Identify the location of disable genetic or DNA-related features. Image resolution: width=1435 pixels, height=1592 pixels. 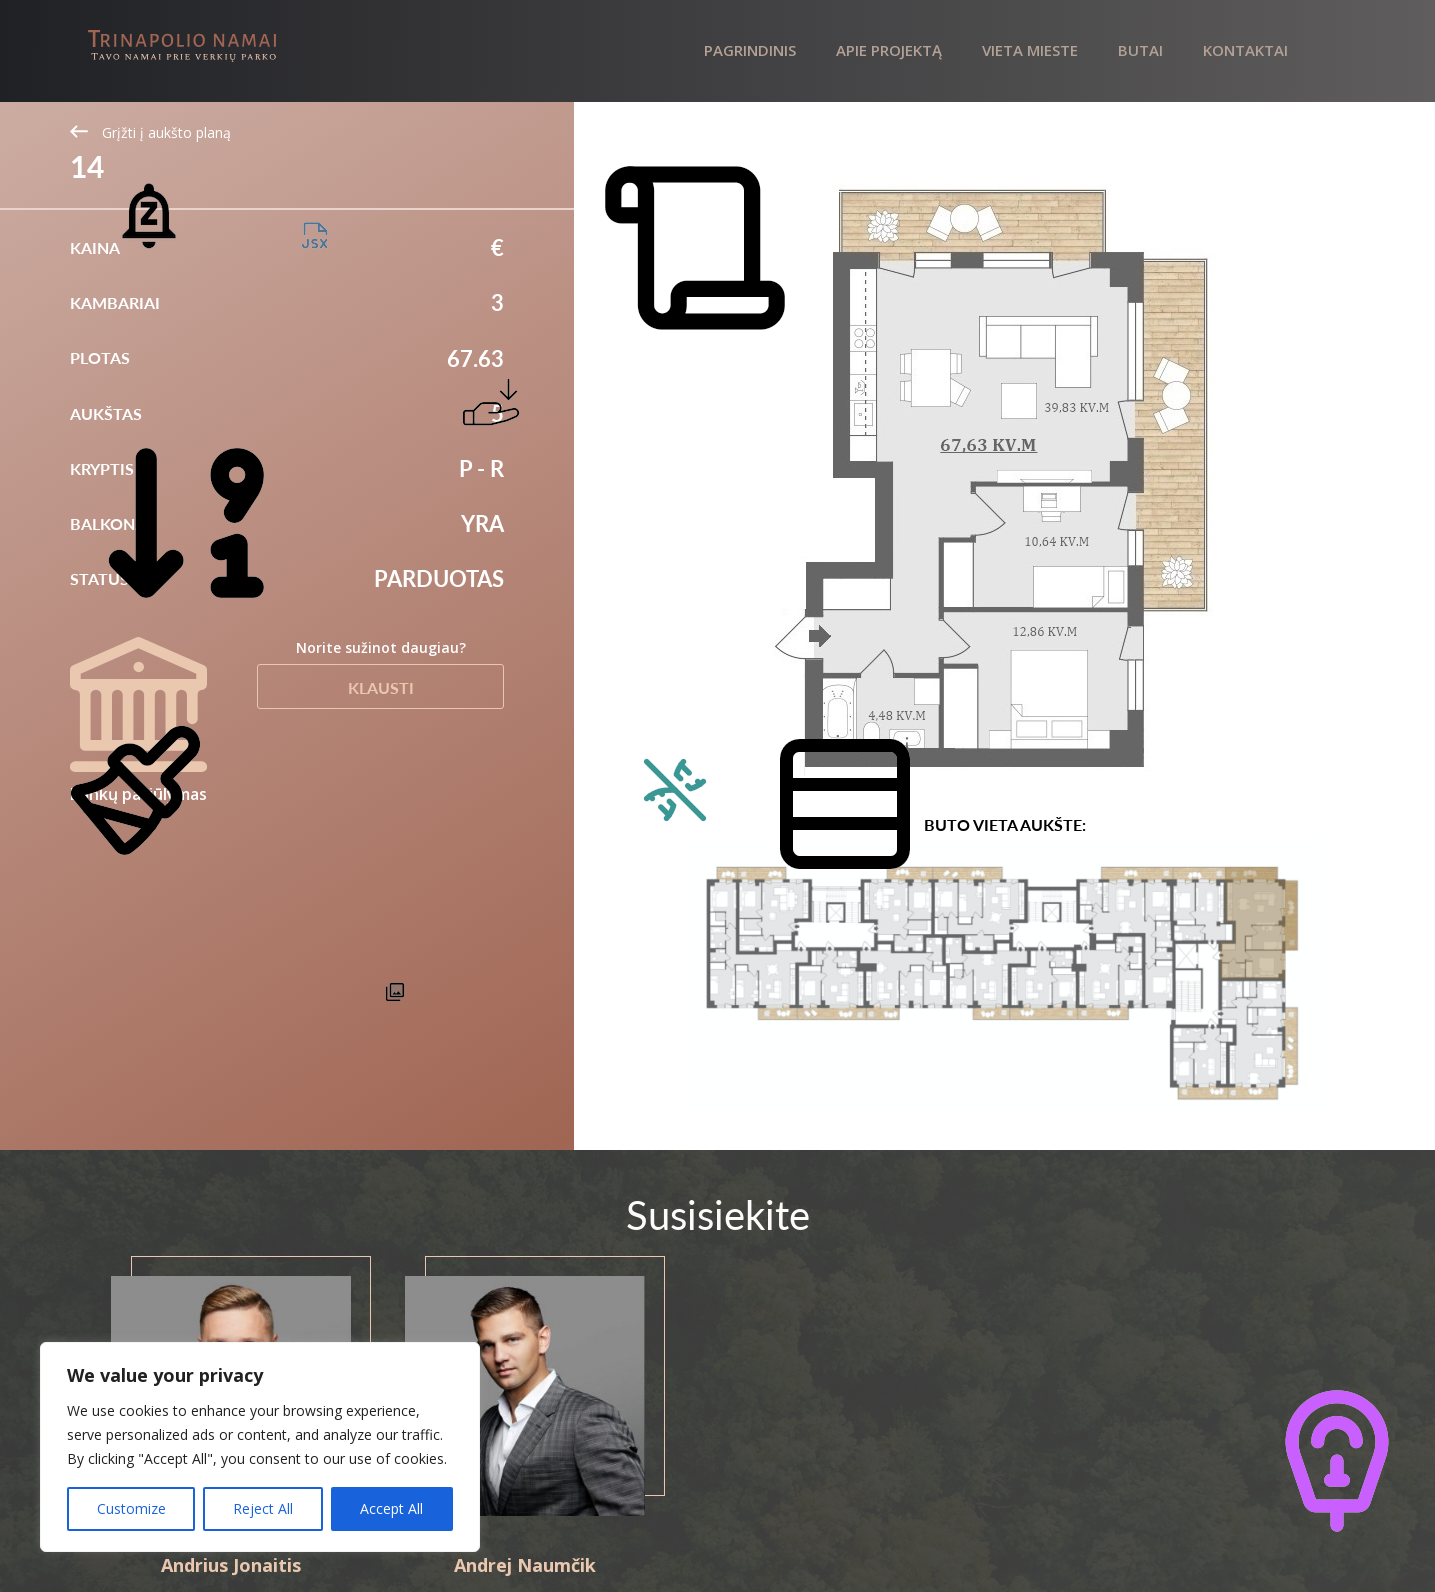
(675, 790).